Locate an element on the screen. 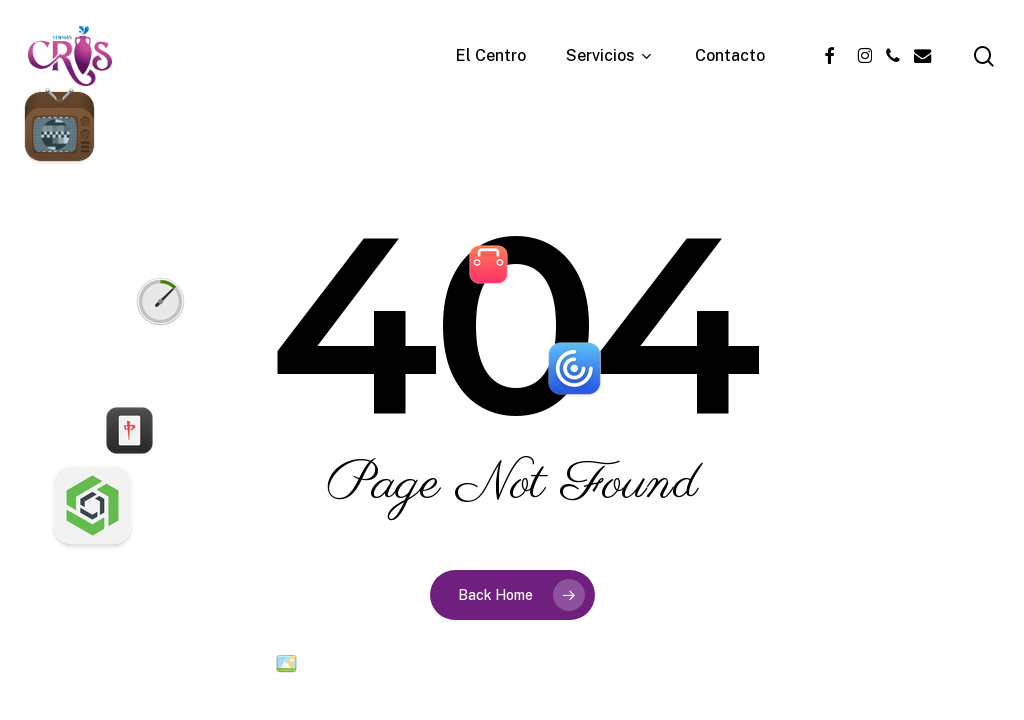  launch gnome mahjongg tile matching game is located at coordinates (129, 430).